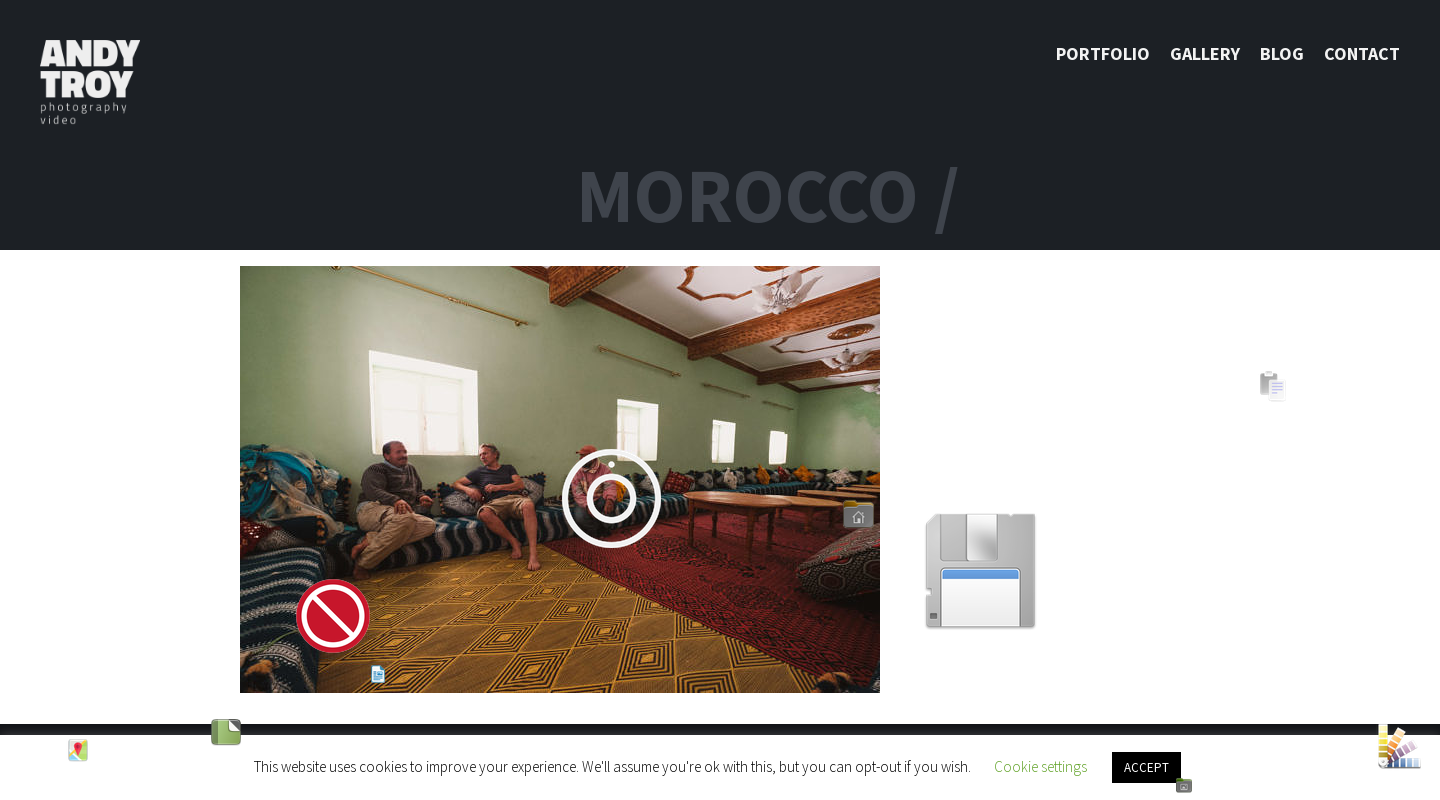  Describe the element at coordinates (611, 498) in the screenshot. I see `indicates camera is currently active` at that location.